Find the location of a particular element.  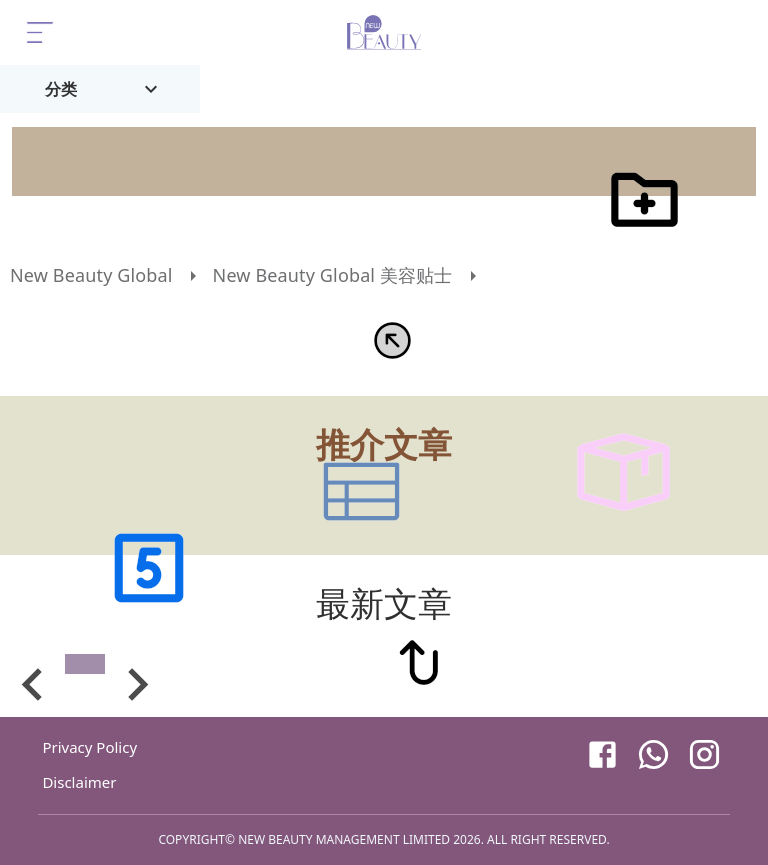

indicates step 5 in a numbered process is located at coordinates (149, 568).